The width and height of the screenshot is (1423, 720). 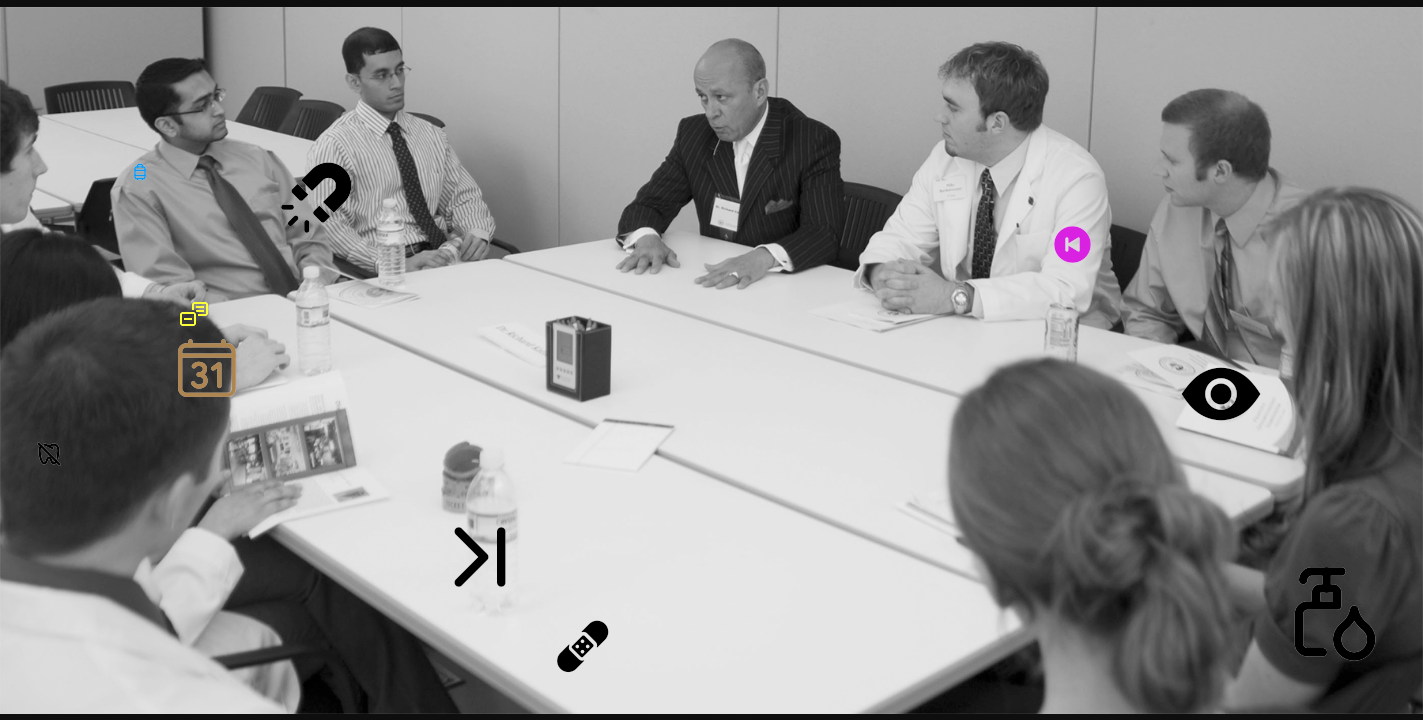 What do you see at coordinates (194, 314) in the screenshot?
I see `indicates an enum member or enumeration value in code` at bounding box center [194, 314].